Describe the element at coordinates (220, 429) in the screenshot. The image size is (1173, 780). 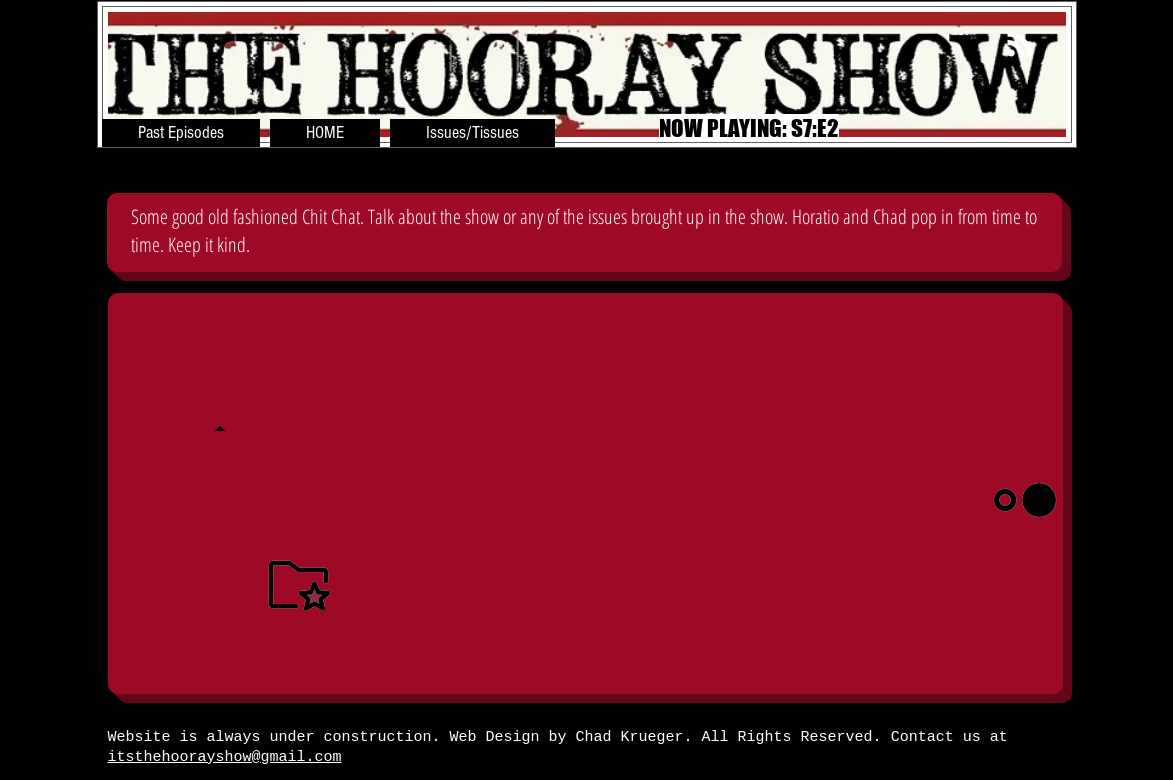
I see `expand or collapse a dropdown menu upward` at that location.